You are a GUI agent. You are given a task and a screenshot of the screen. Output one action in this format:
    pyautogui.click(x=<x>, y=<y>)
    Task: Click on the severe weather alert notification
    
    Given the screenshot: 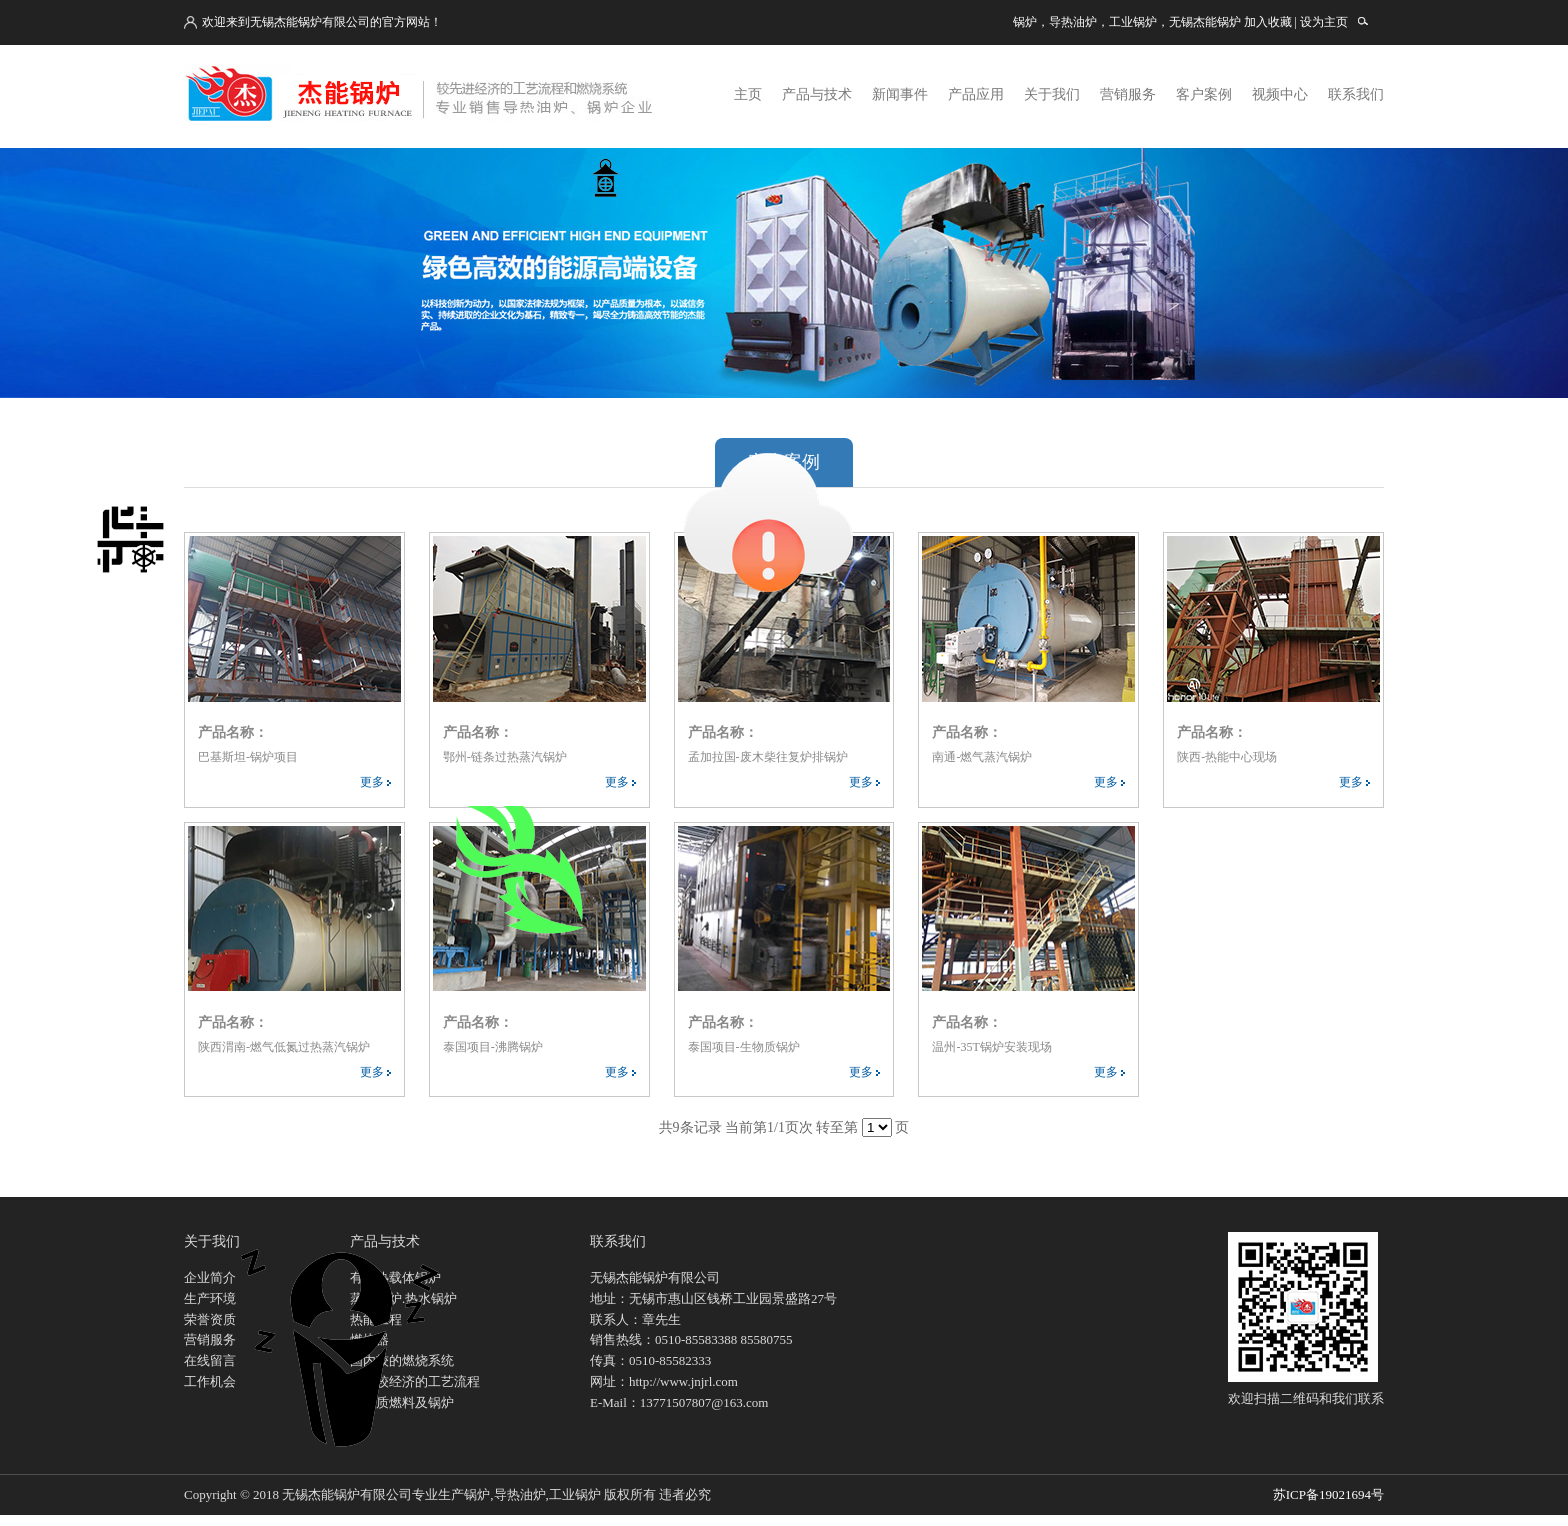 What is the action you would take?
    pyautogui.click(x=768, y=522)
    